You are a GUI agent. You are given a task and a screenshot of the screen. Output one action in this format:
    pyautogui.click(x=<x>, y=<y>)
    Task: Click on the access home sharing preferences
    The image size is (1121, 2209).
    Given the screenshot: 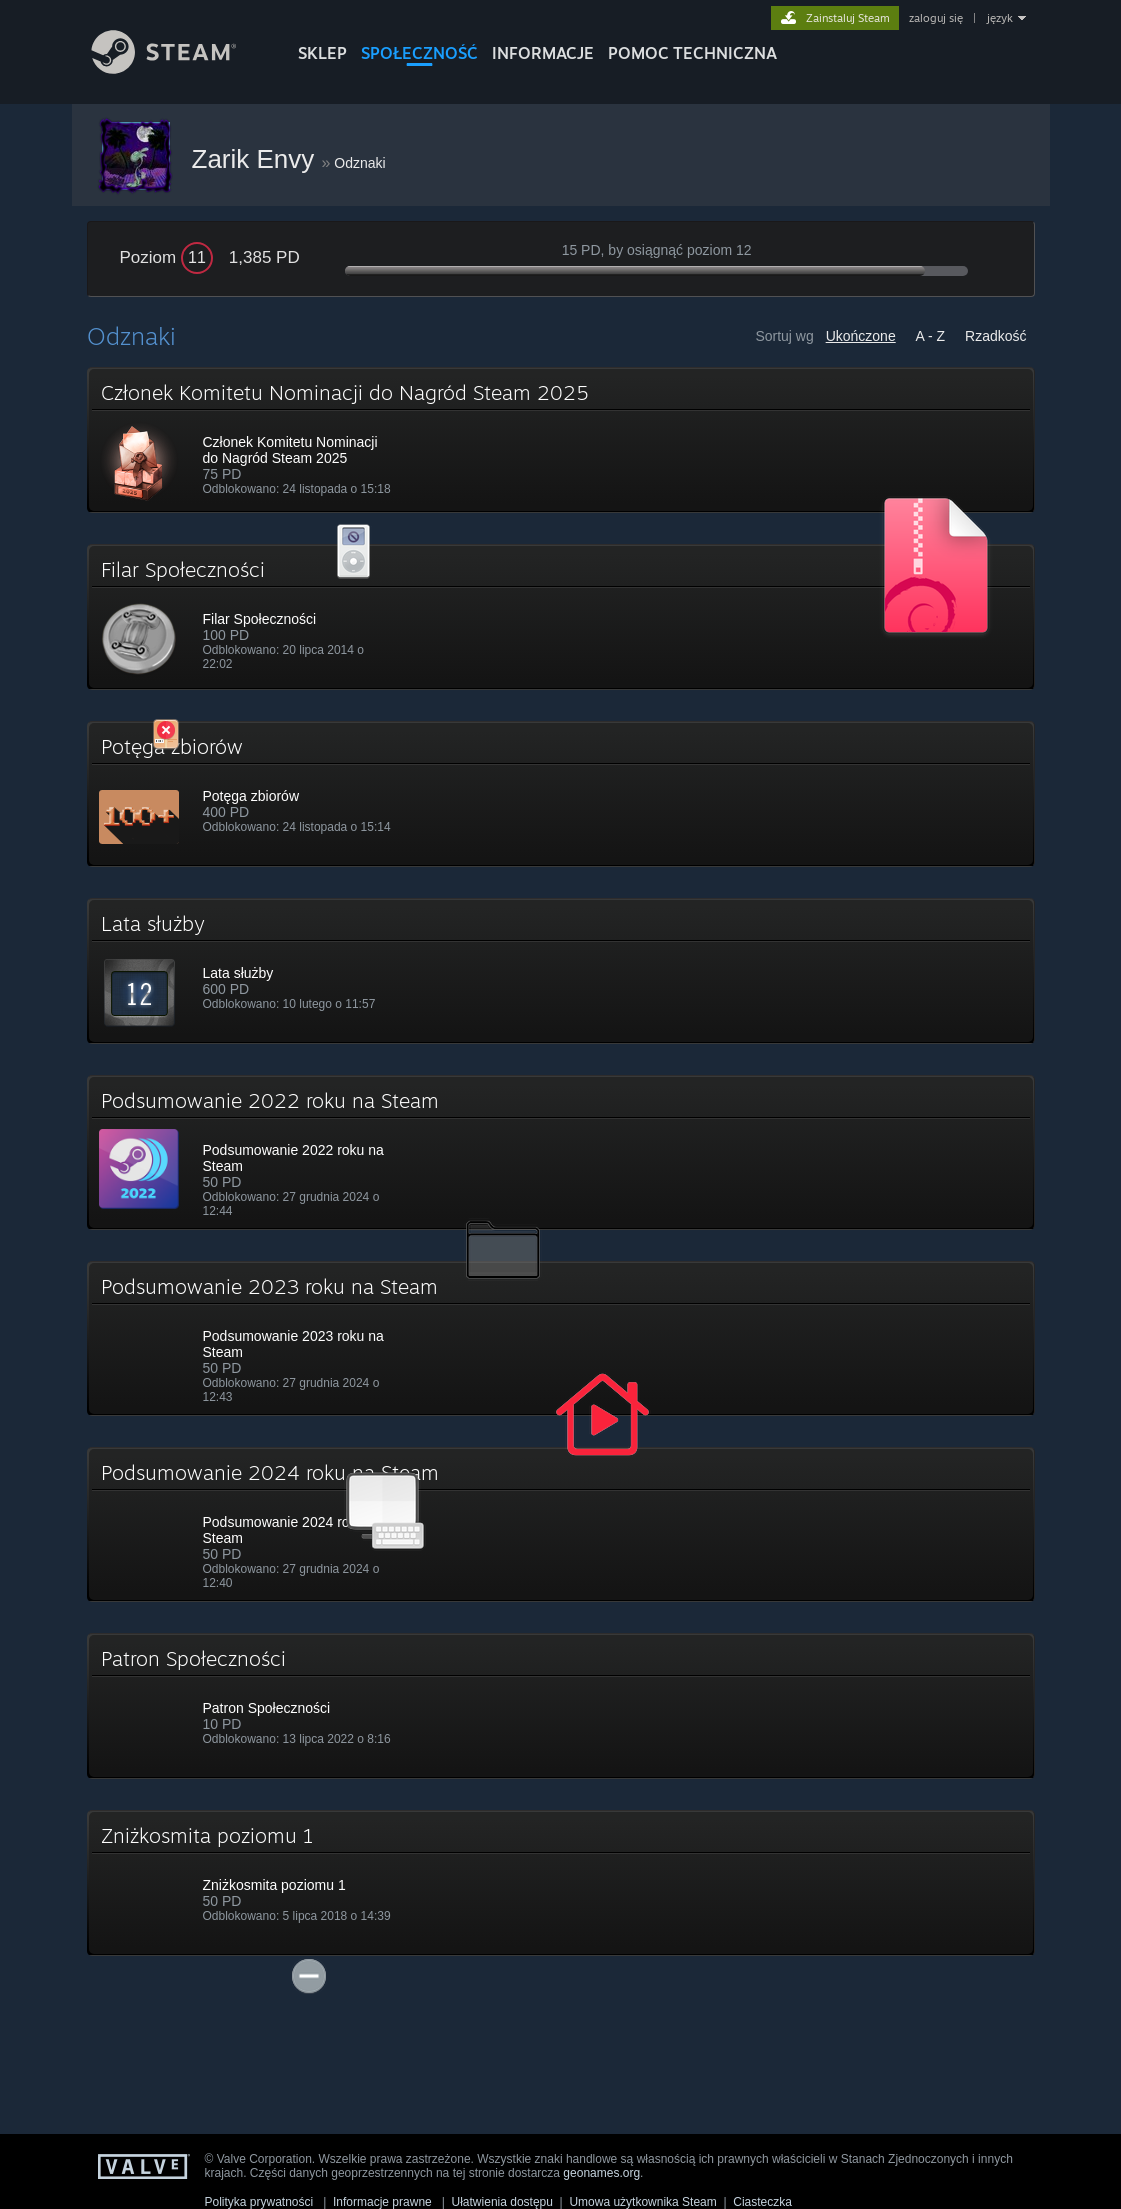 What is the action you would take?
    pyautogui.click(x=602, y=1414)
    